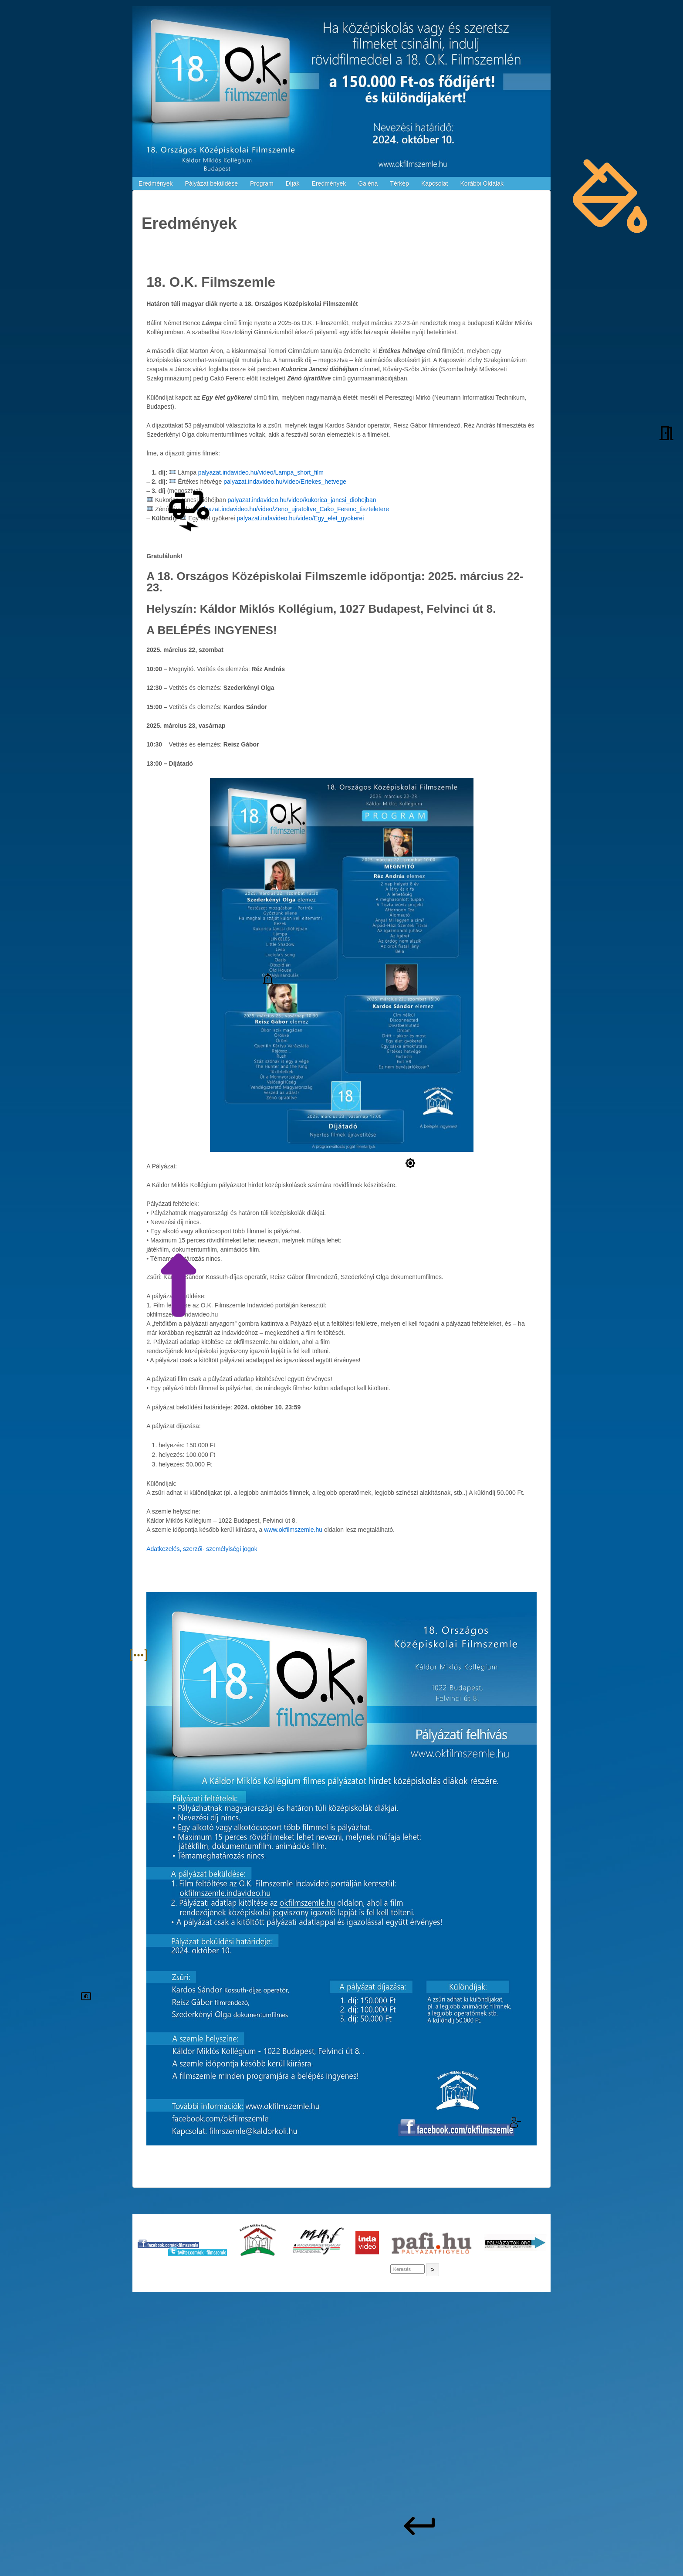  I want to click on select electric moped as transportation mode, so click(189, 509).